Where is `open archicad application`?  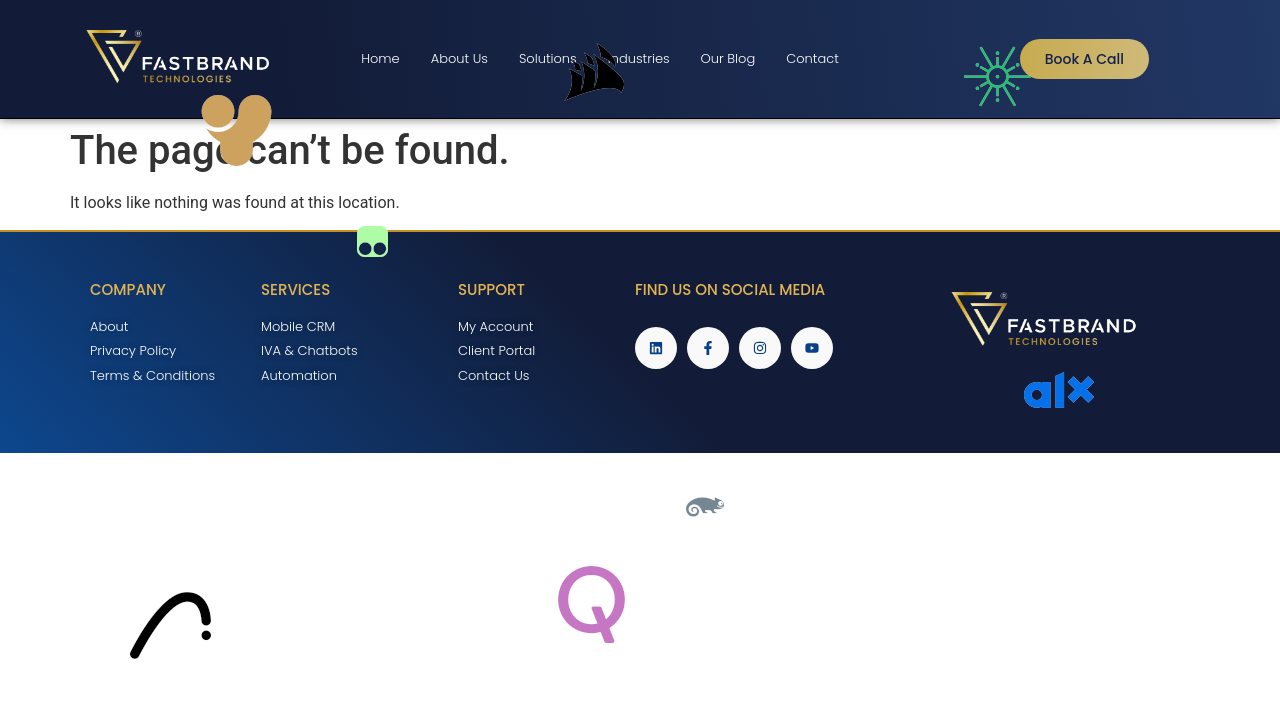
open archicad application is located at coordinates (170, 625).